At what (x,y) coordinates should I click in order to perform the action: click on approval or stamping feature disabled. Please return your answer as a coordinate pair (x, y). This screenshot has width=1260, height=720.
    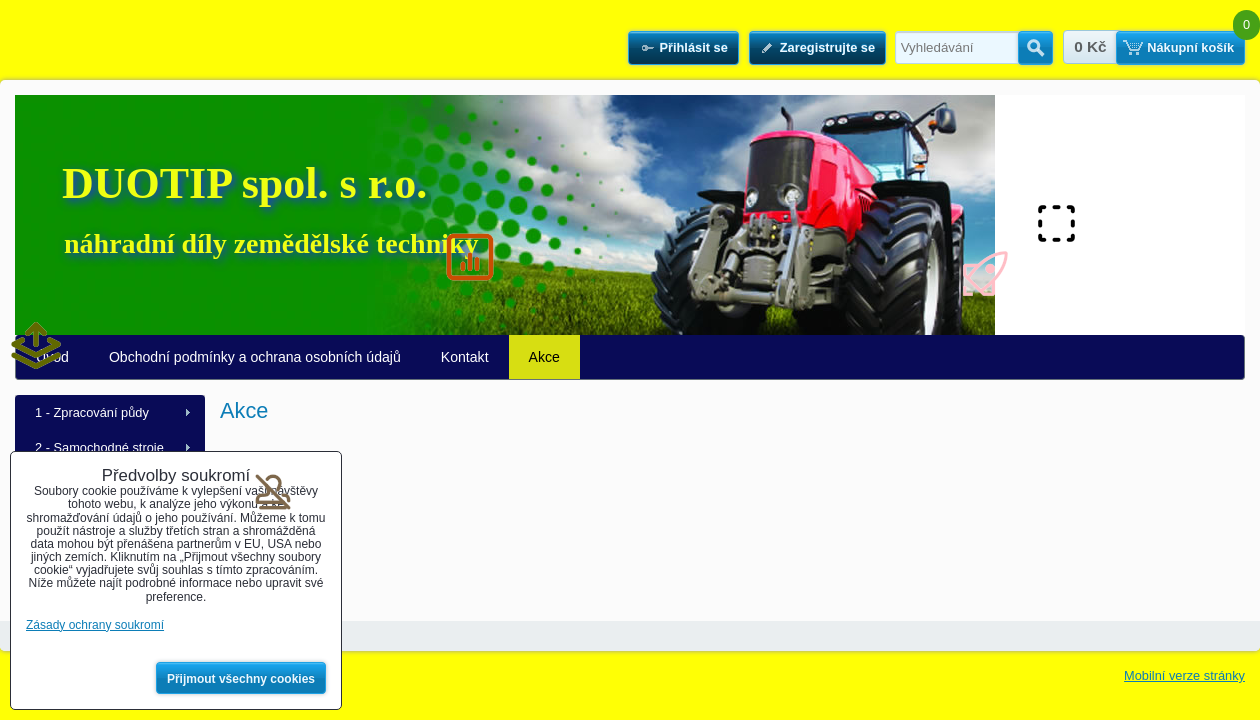
    Looking at the image, I should click on (273, 492).